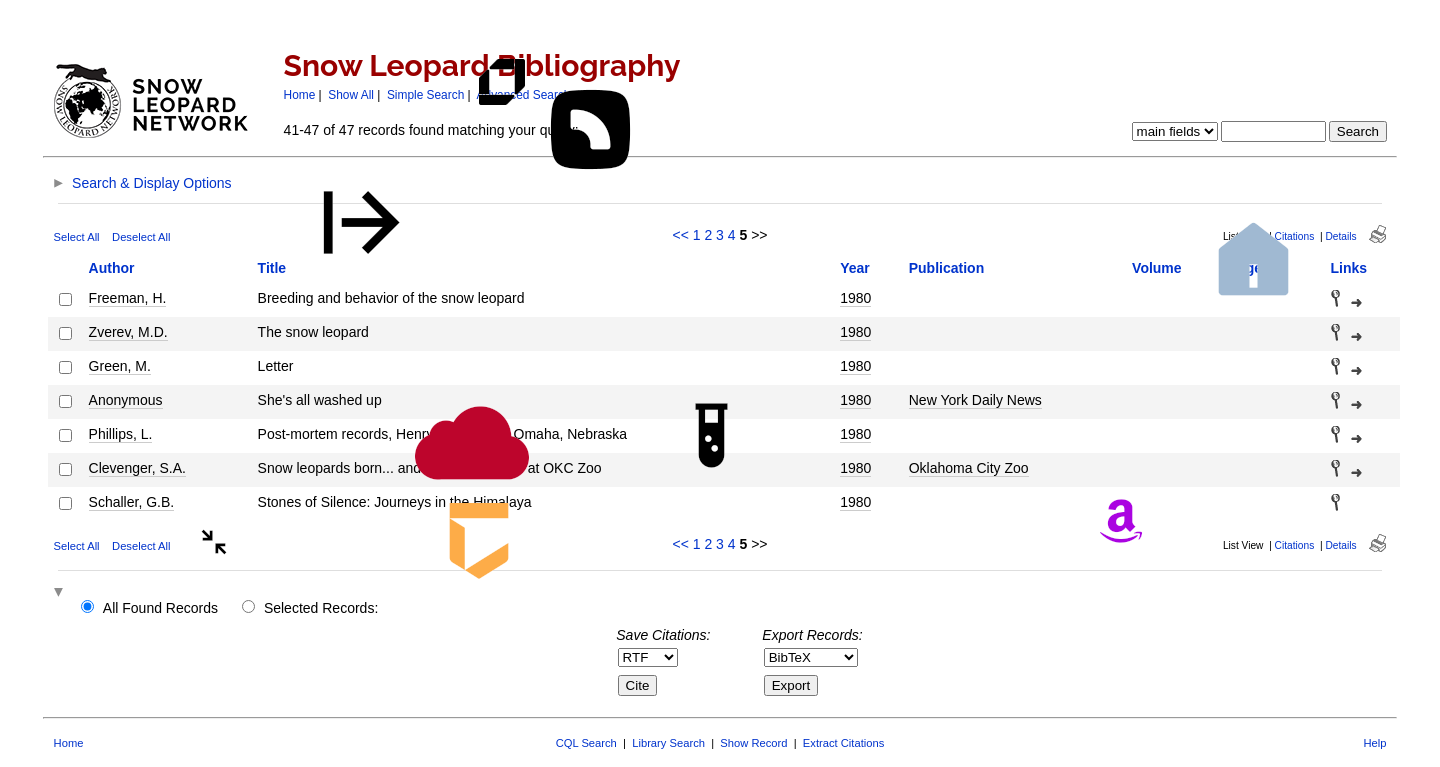  Describe the element at coordinates (472, 443) in the screenshot. I see `access iCloud storage and settings` at that location.